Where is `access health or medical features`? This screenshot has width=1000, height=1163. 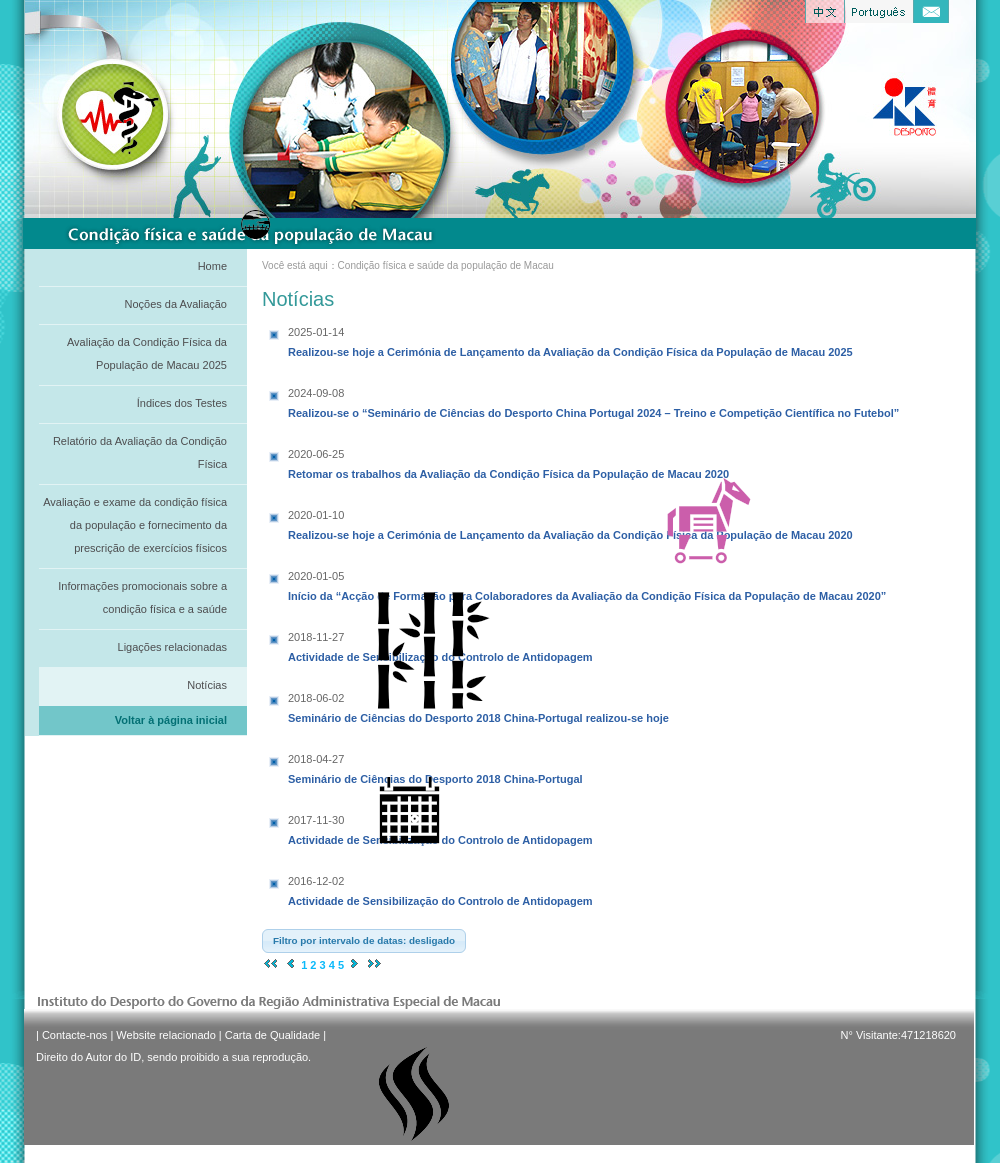 access health or medical features is located at coordinates (129, 118).